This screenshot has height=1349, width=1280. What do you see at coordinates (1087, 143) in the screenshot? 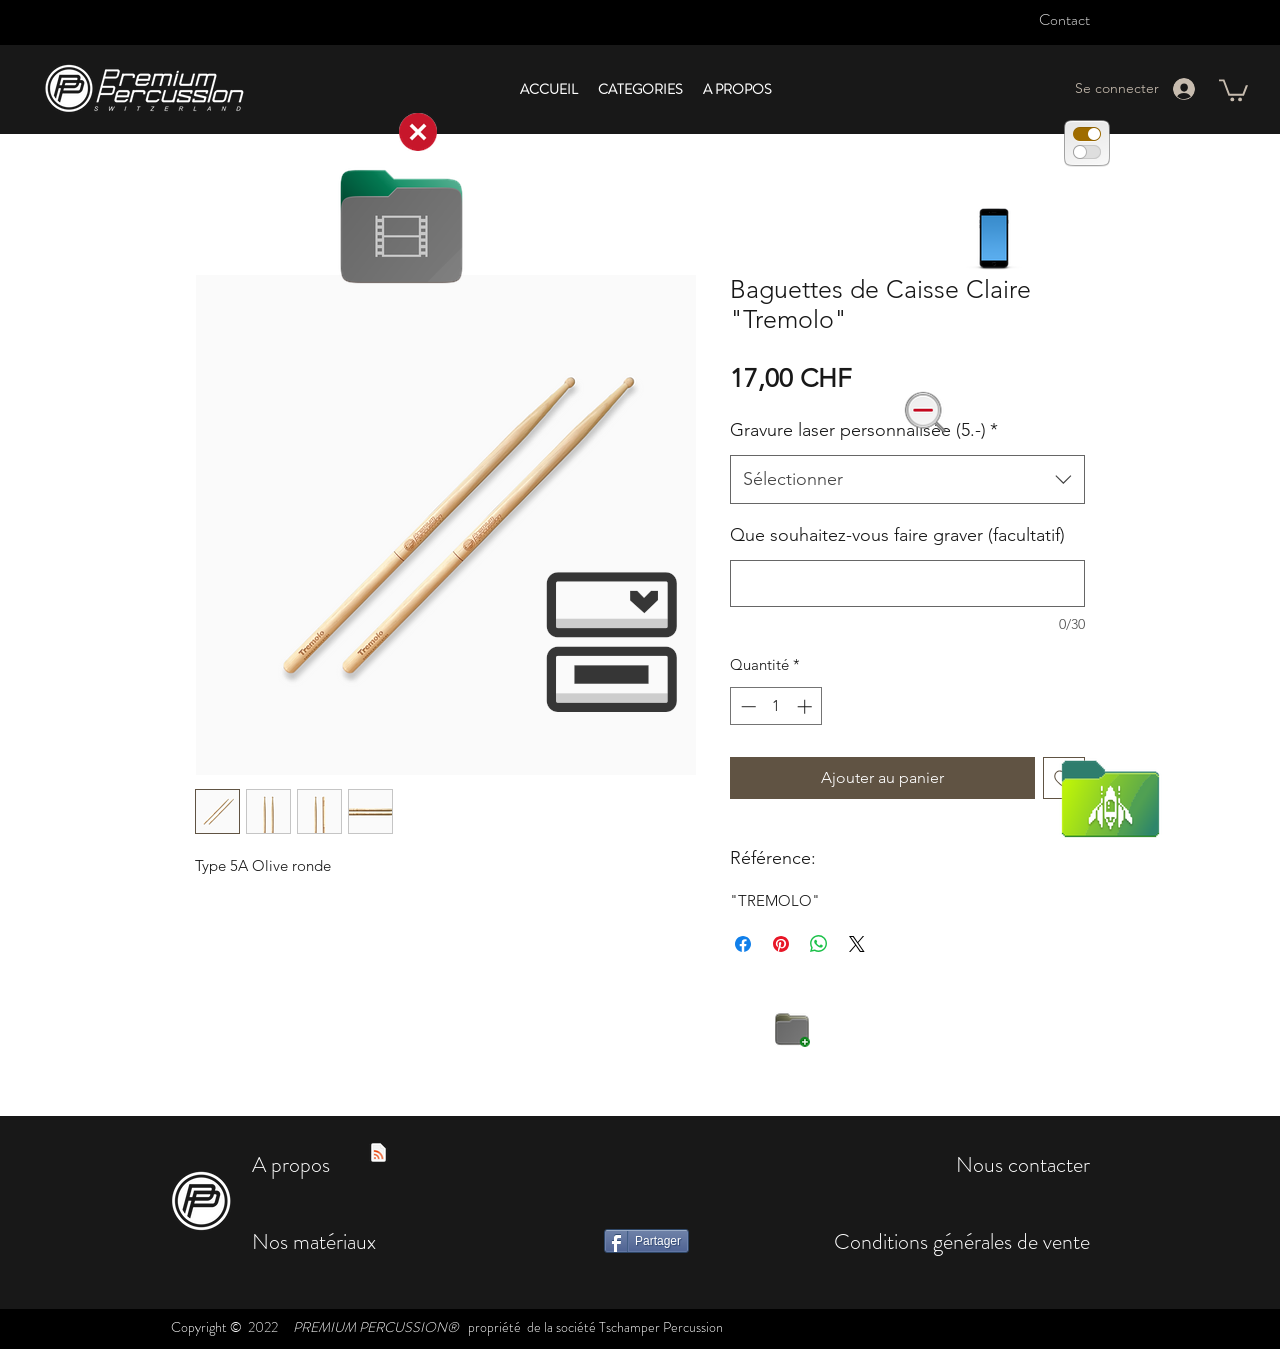
I see `open desktop preferences or settings` at bounding box center [1087, 143].